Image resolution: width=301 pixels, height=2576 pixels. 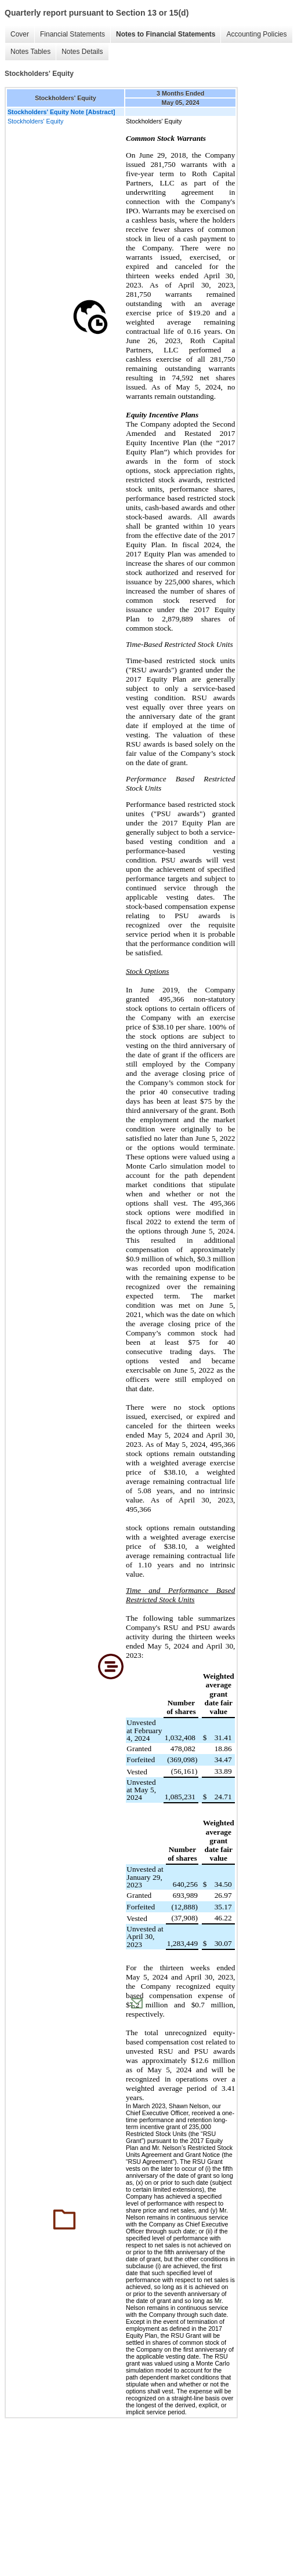 What do you see at coordinates (89, 316) in the screenshot?
I see `view or change time zone settings` at bounding box center [89, 316].